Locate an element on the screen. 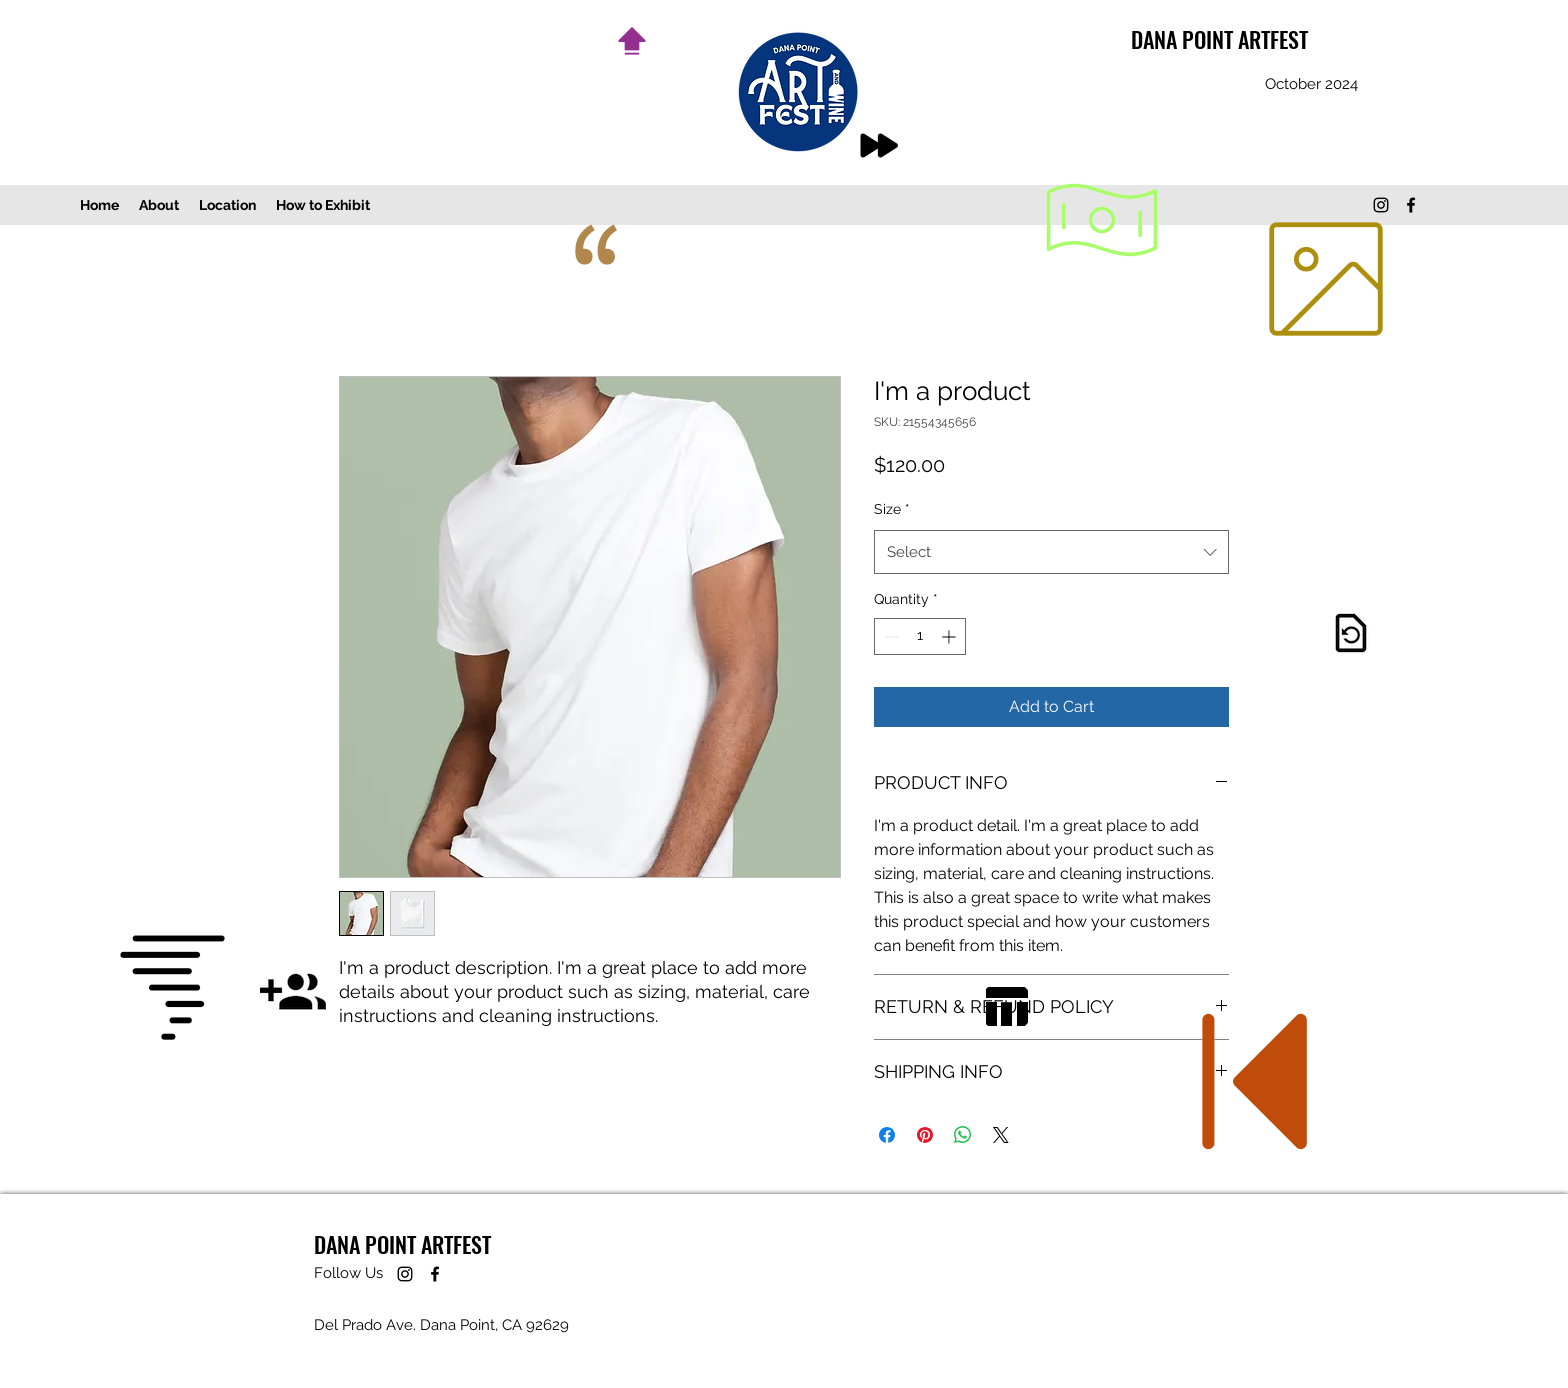 This screenshot has height=1388, width=1568. skip forward in media playback is located at coordinates (876, 145).